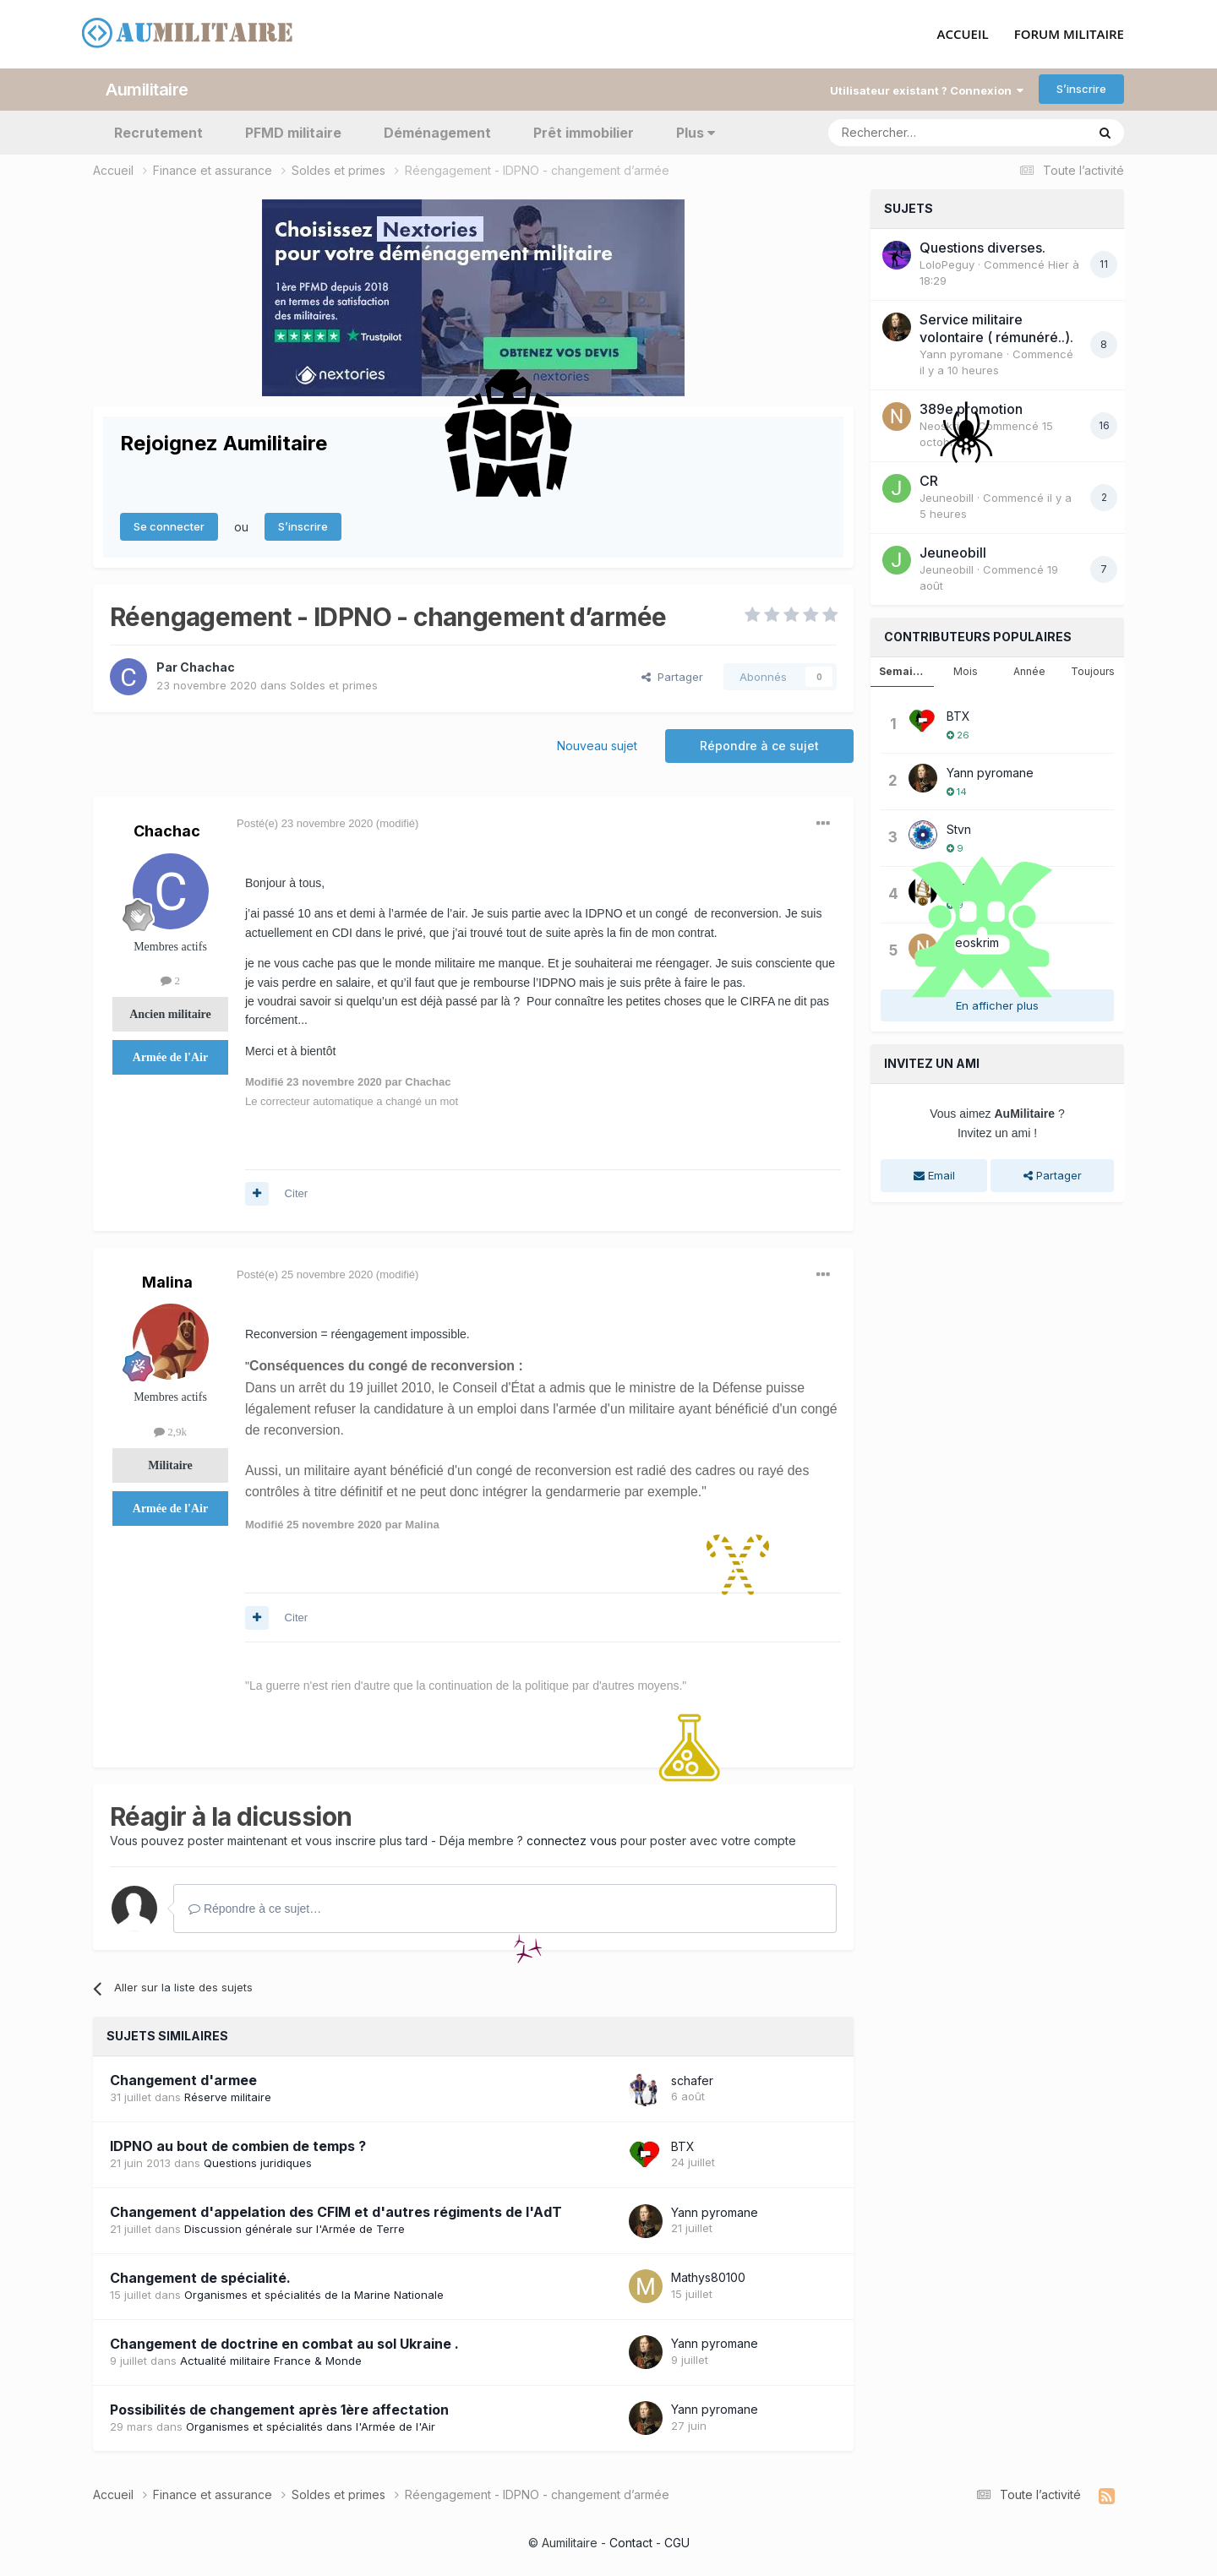  I want to click on access the chemistry or science section, so click(690, 1747).